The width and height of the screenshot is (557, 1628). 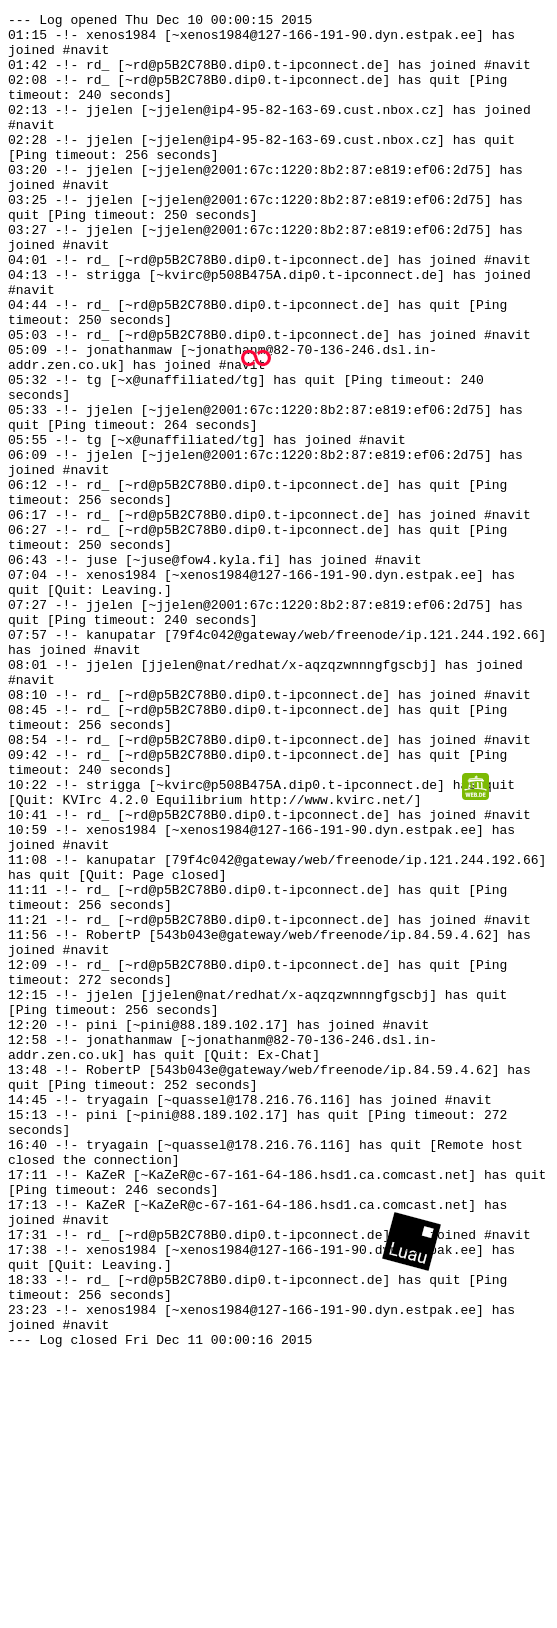 I want to click on luau programming language logo, so click(x=411, y=1241).